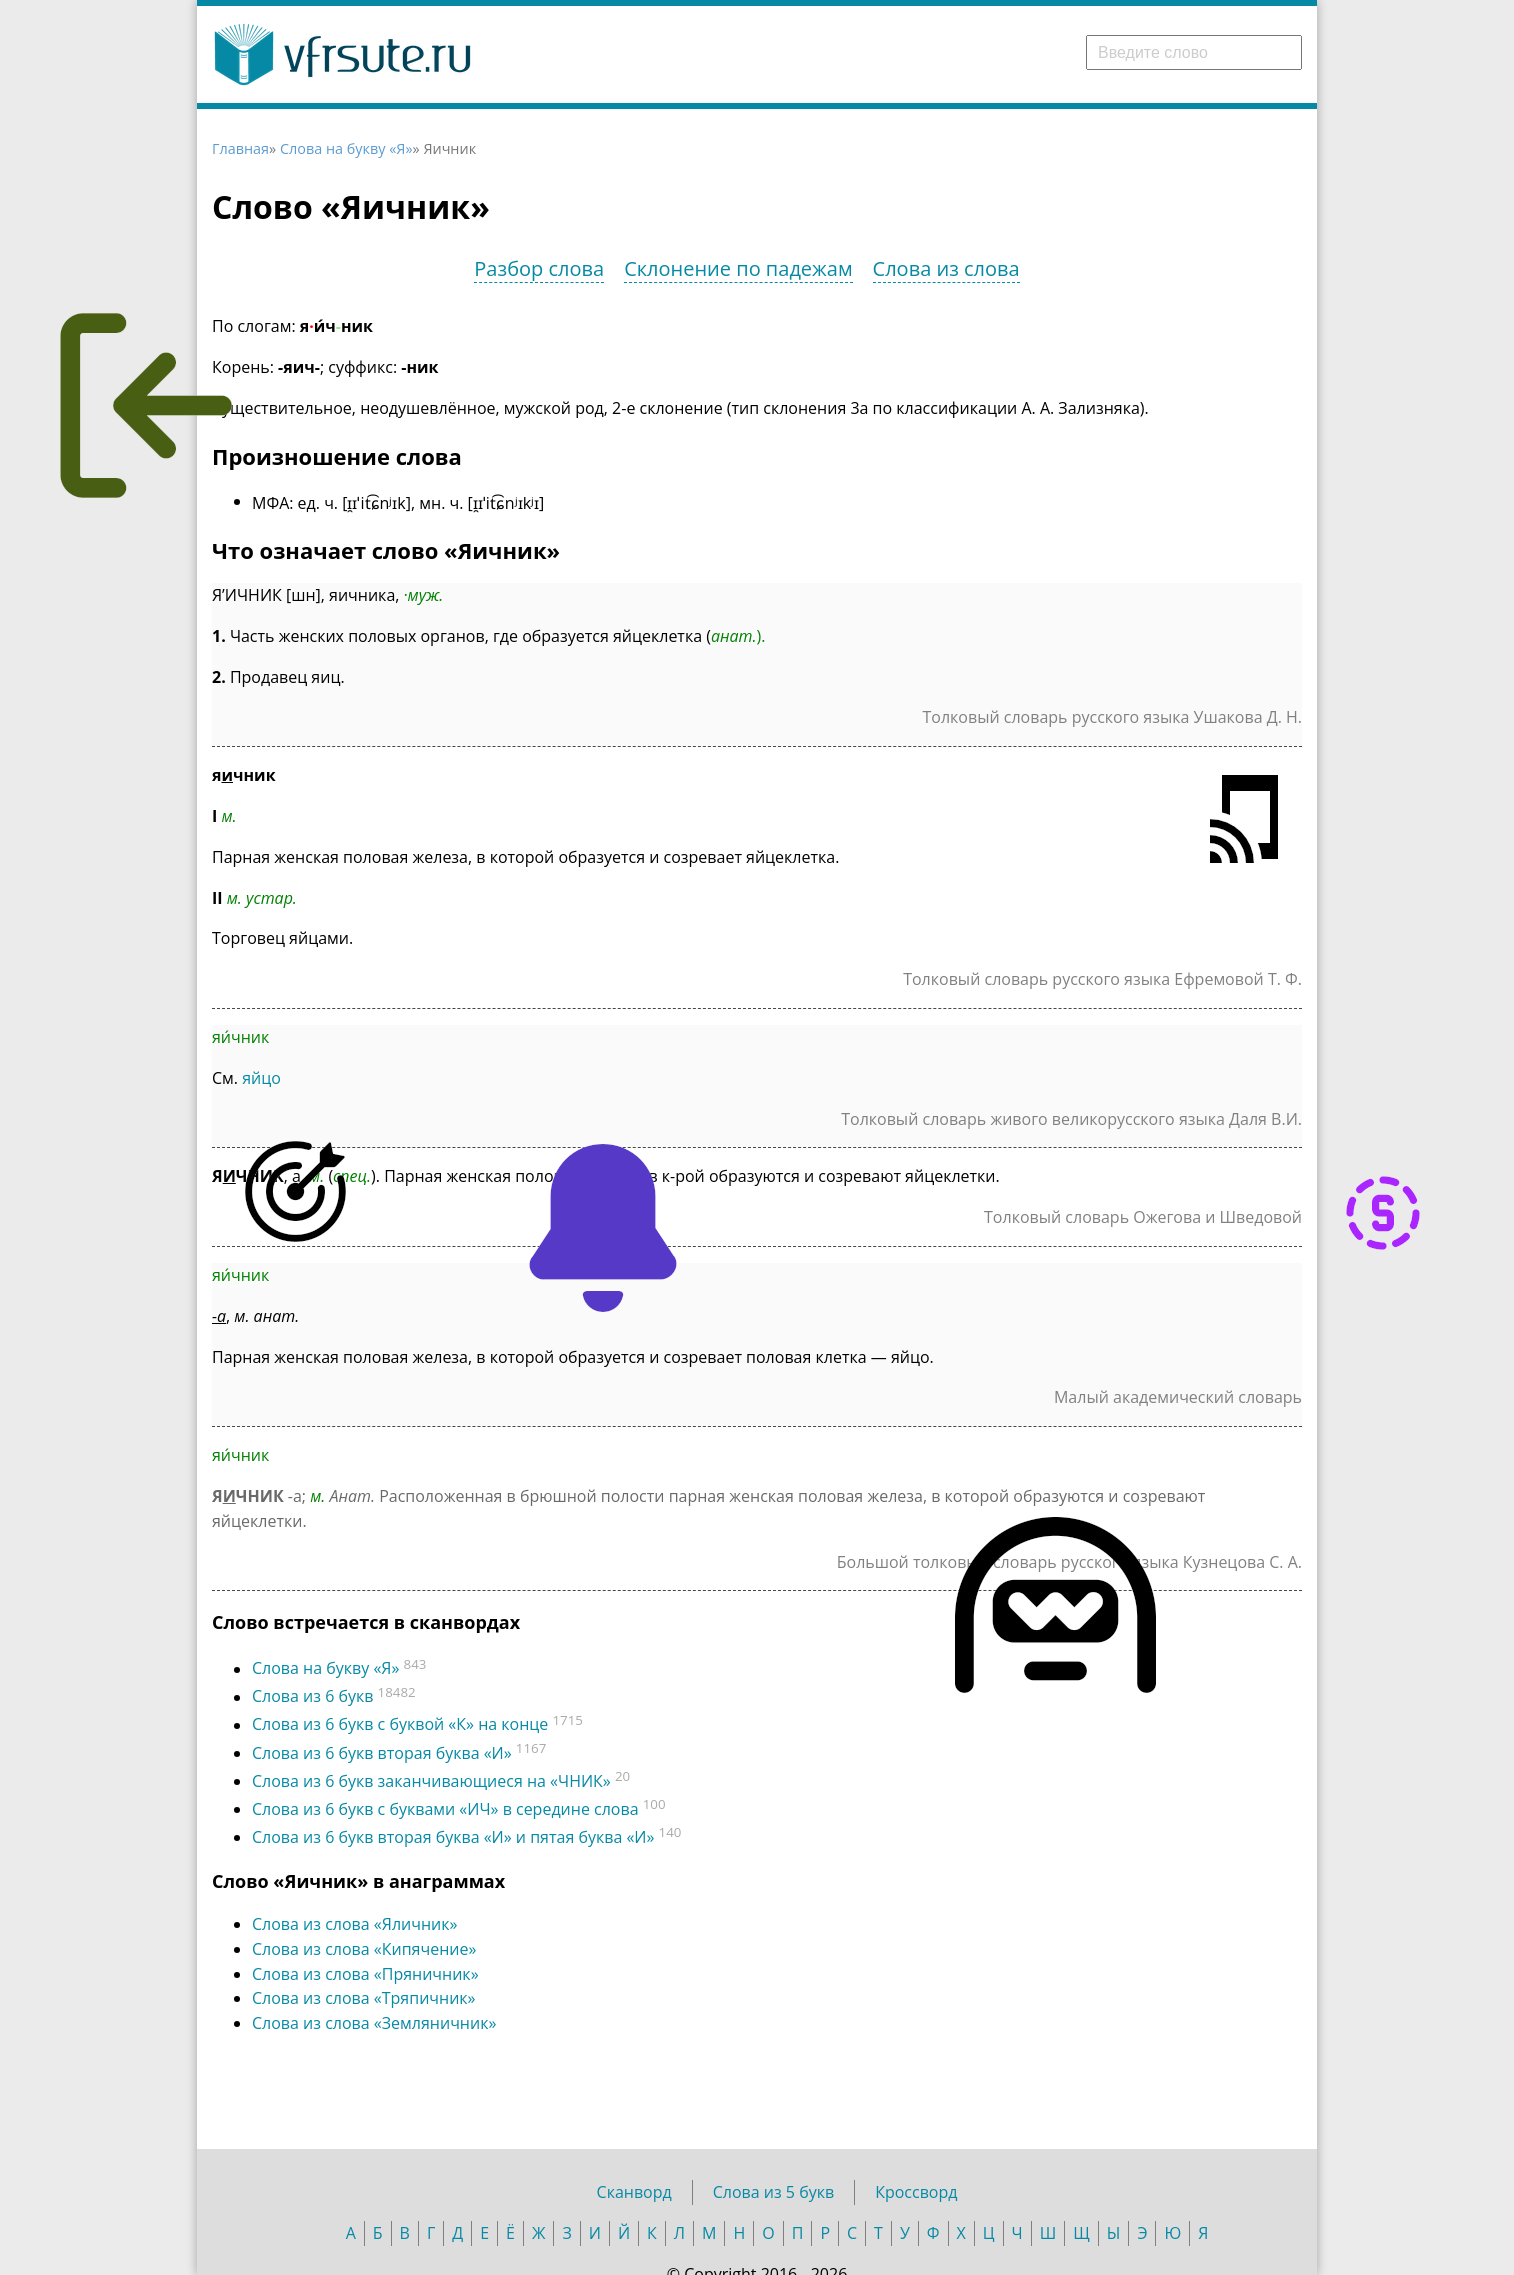 The width and height of the screenshot is (1514, 2275). What do you see at coordinates (1250, 819) in the screenshot?
I see `tap to connect device via NFC or wireless` at bounding box center [1250, 819].